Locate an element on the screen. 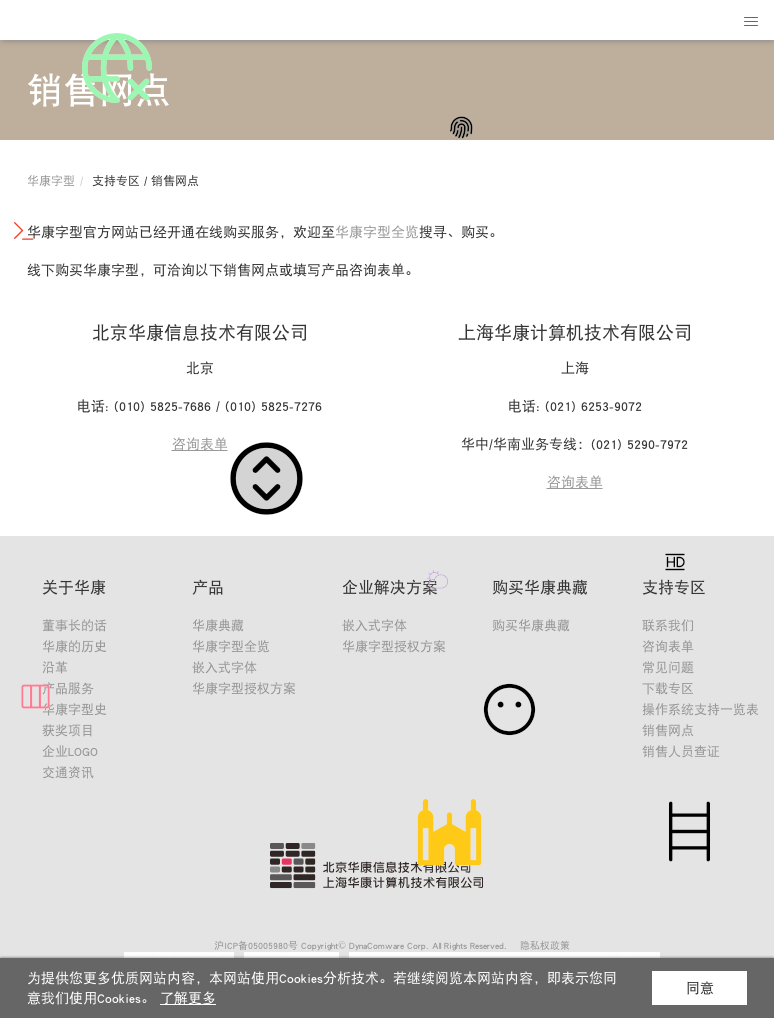 Image resolution: width=774 pixels, height=1018 pixels. add a reaction or emoji is located at coordinates (509, 709).